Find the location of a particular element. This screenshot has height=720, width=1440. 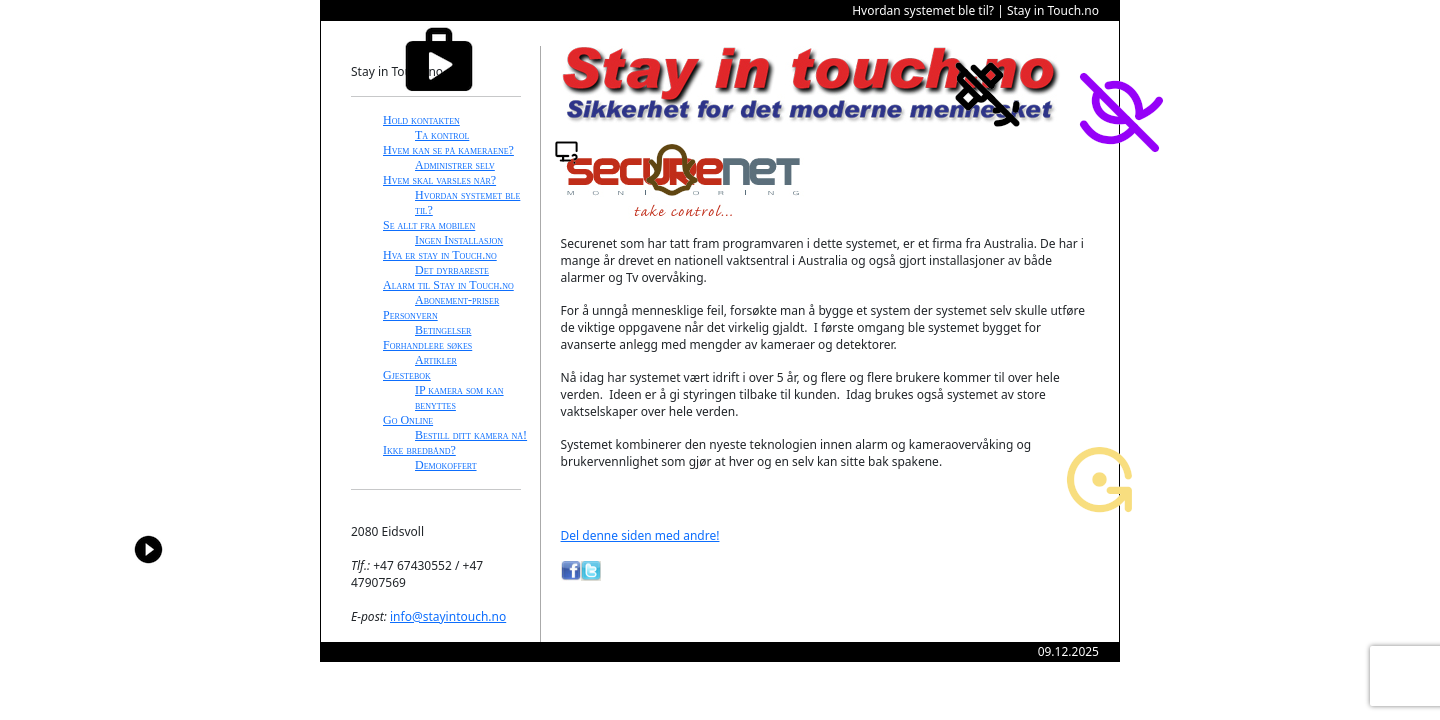

satellite connection unavailable is located at coordinates (987, 94).